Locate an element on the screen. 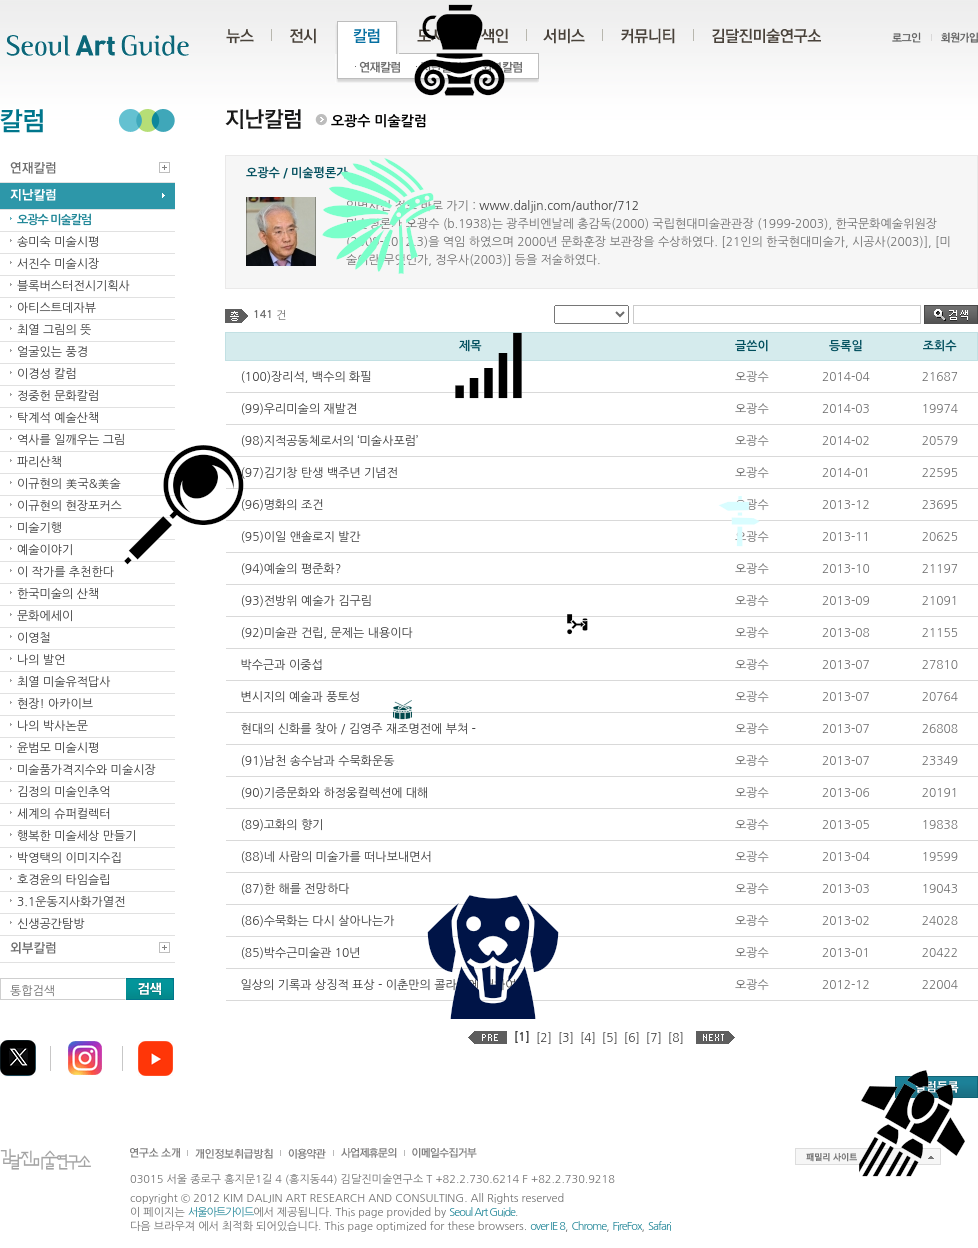 This screenshot has height=1248, width=978. open the crafting menu is located at coordinates (577, 624).